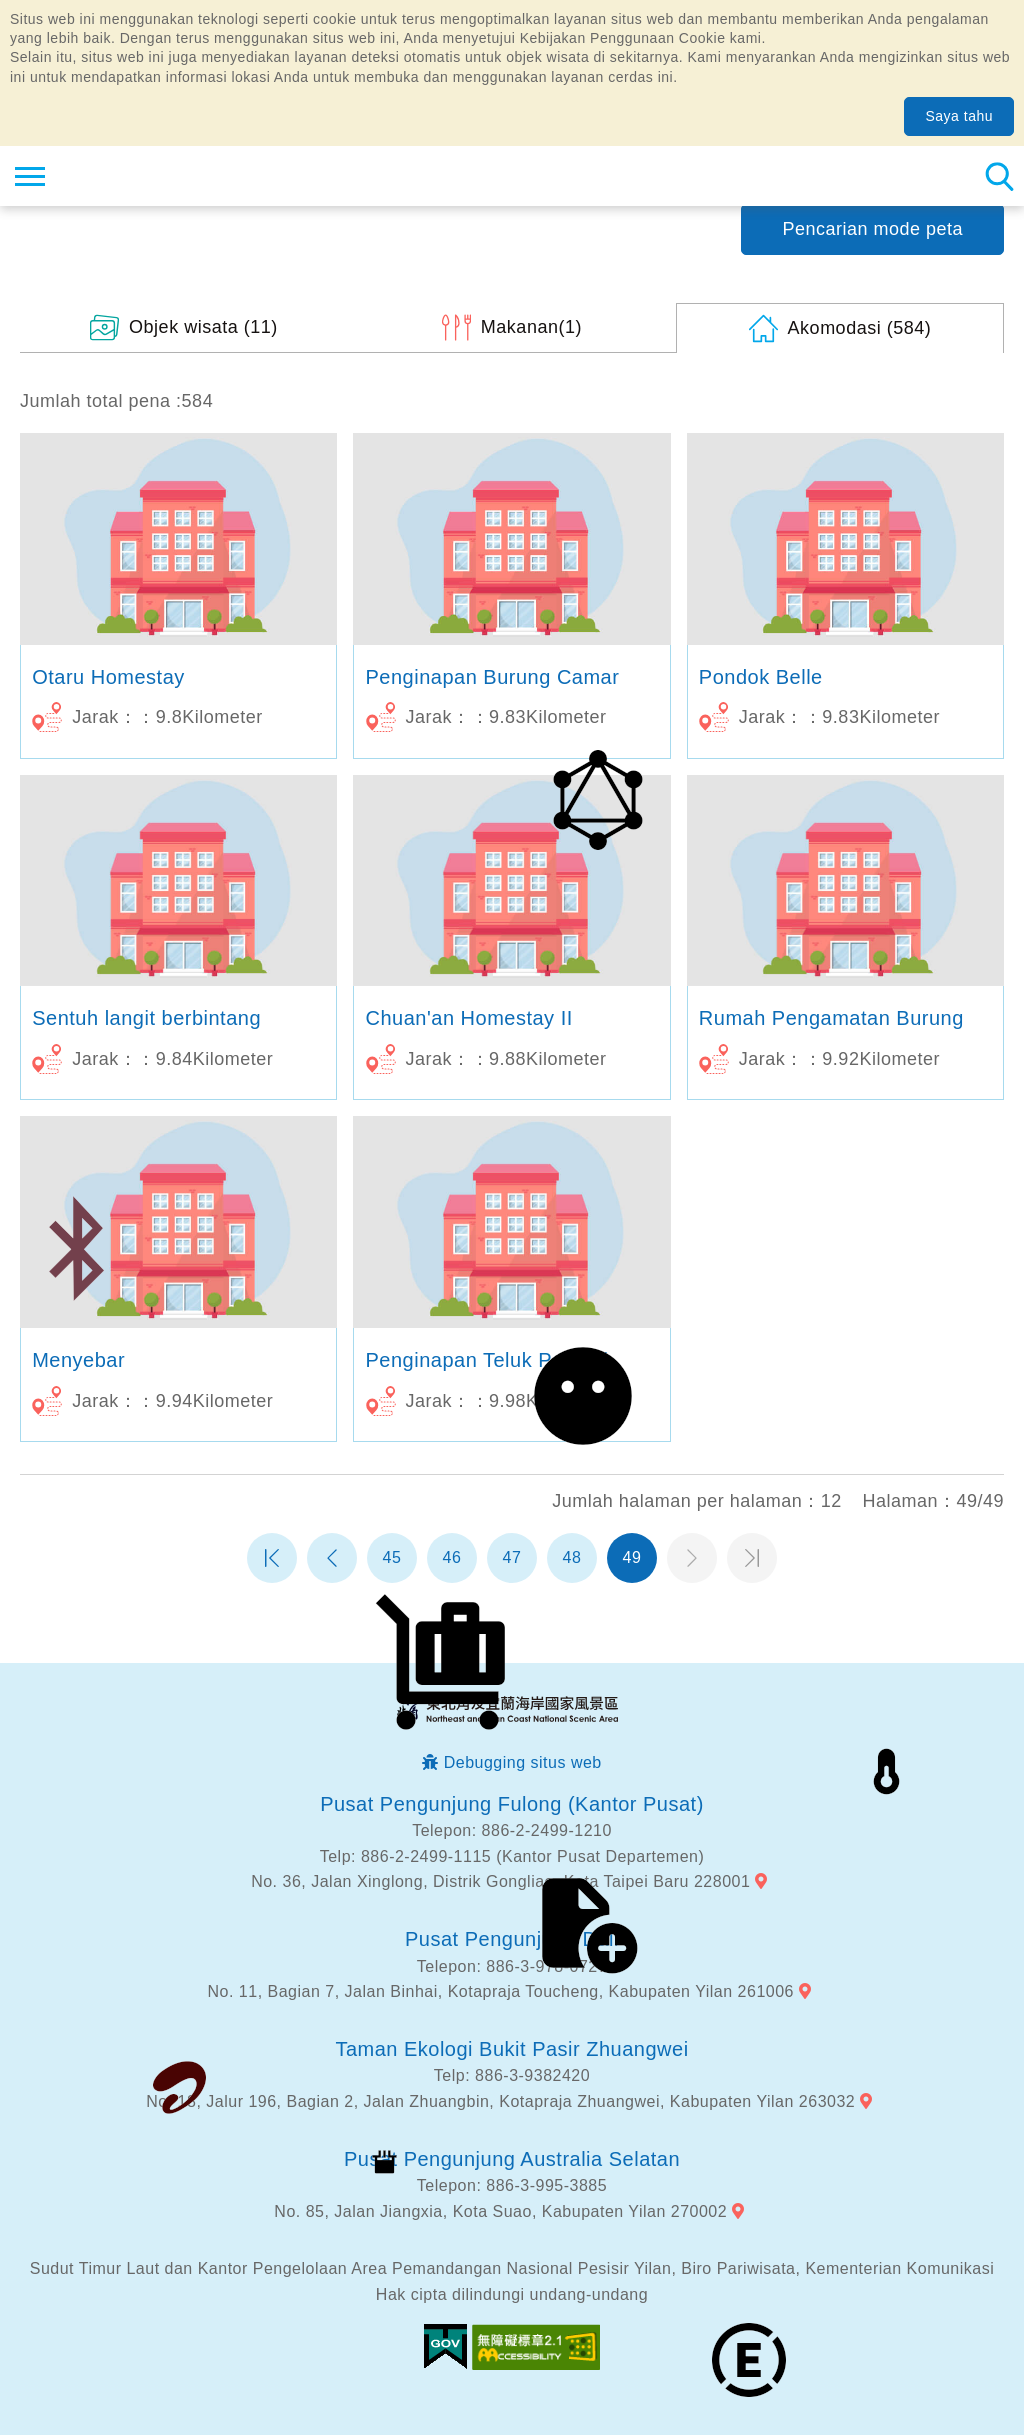 The width and height of the screenshot is (1024, 2435). Describe the element at coordinates (583, 1396) in the screenshot. I see `indicates neutral or no feedback given` at that location.